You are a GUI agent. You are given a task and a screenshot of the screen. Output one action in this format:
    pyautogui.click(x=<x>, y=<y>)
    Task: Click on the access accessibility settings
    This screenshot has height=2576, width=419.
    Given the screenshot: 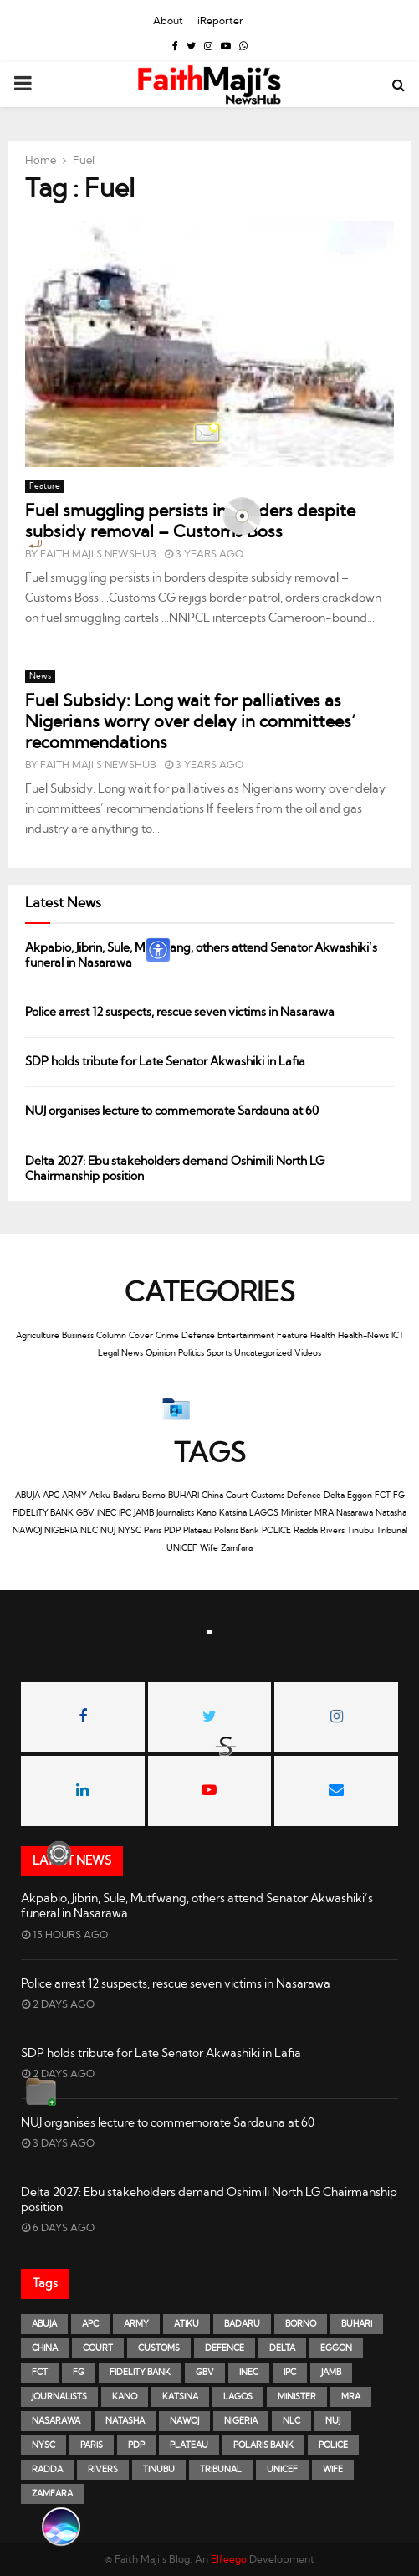 What is the action you would take?
    pyautogui.click(x=158, y=950)
    